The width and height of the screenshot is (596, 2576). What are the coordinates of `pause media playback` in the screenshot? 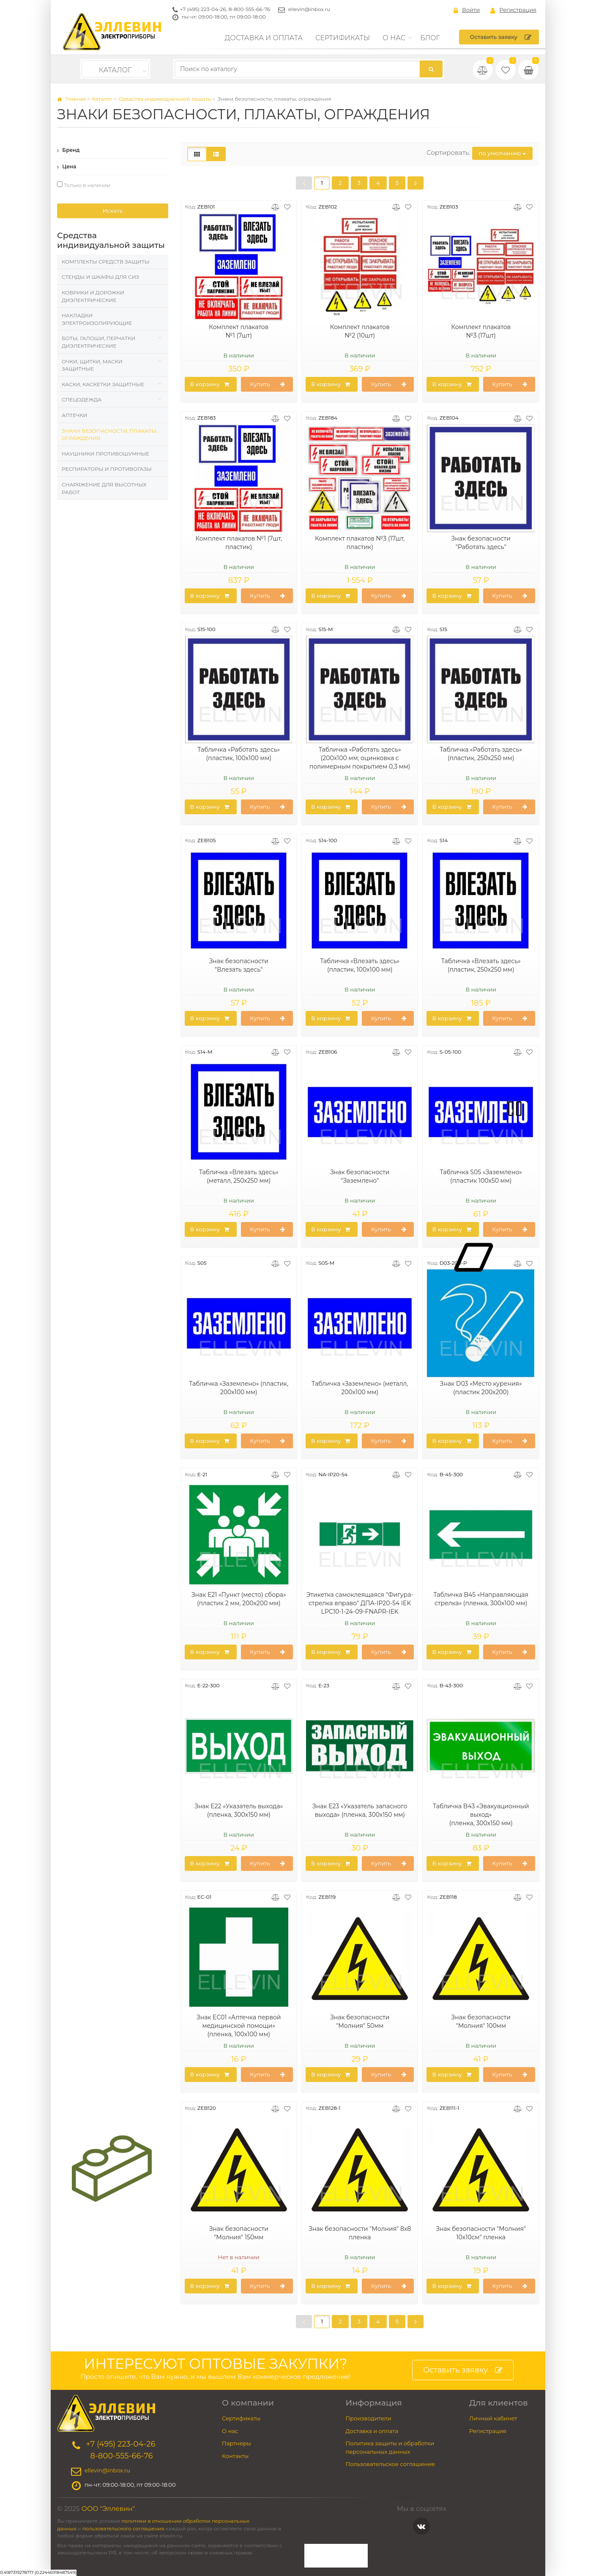 It's located at (515, 1109).